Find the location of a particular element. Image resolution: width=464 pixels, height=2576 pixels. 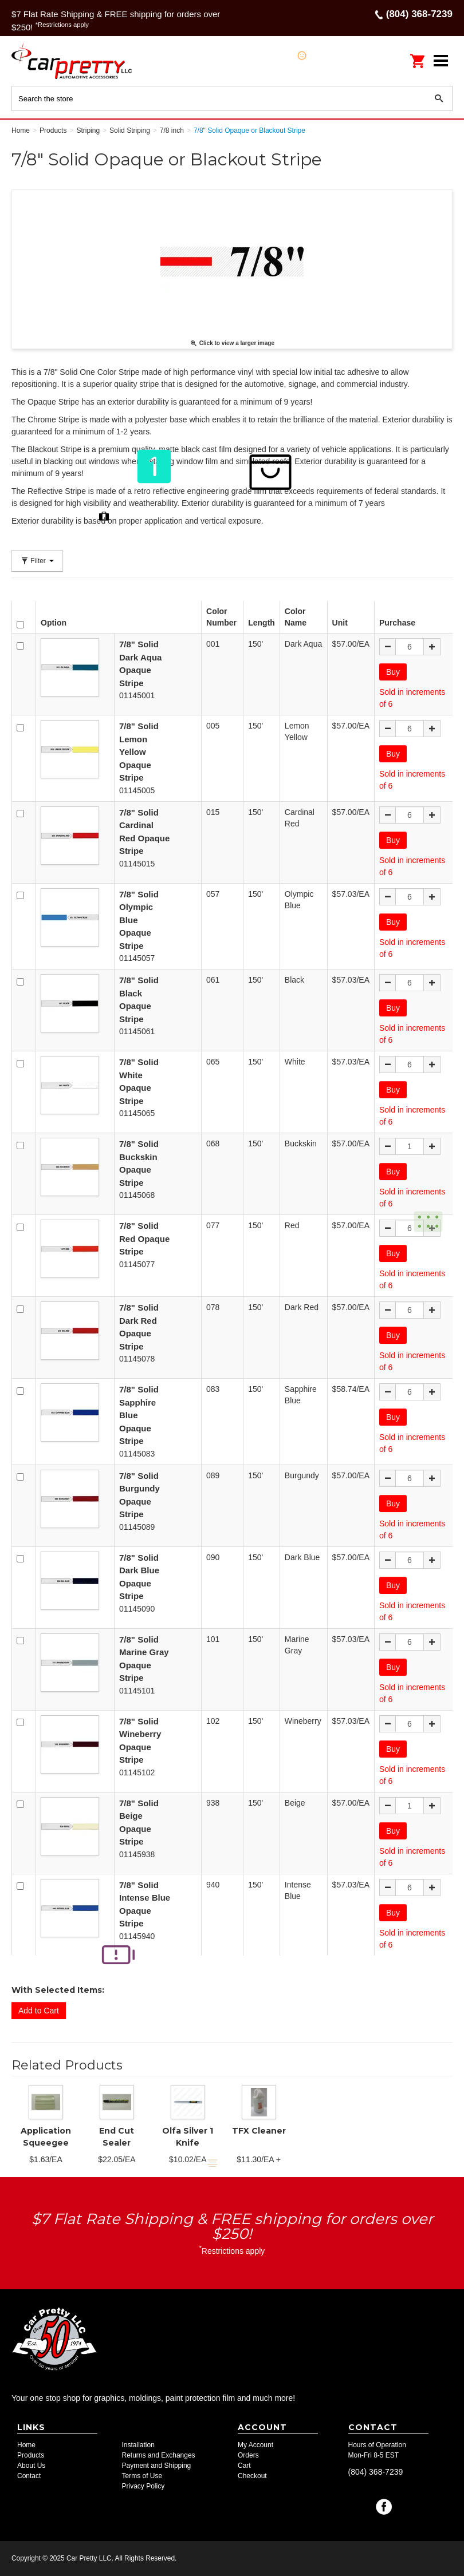

indicates low battery warning is located at coordinates (117, 1954).